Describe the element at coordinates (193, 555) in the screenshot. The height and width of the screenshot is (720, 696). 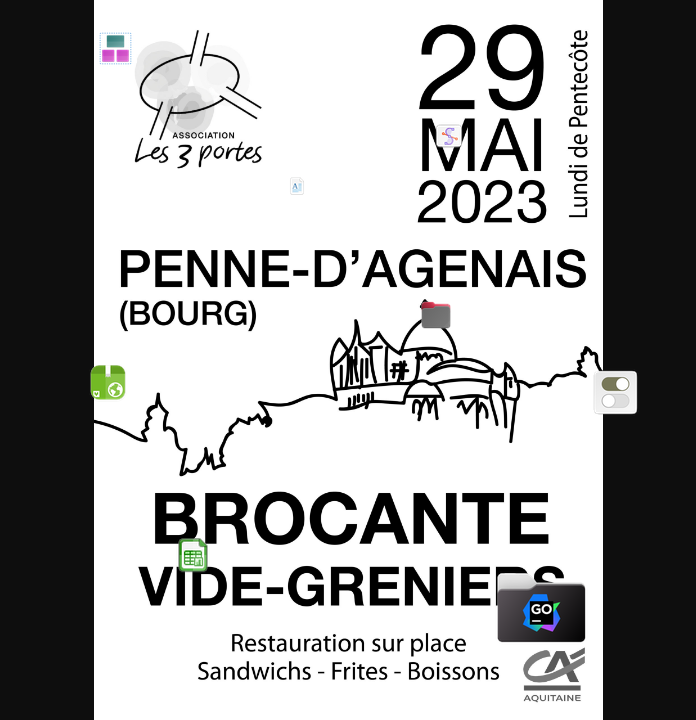
I see `open an opendocument spreadsheet file` at that location.